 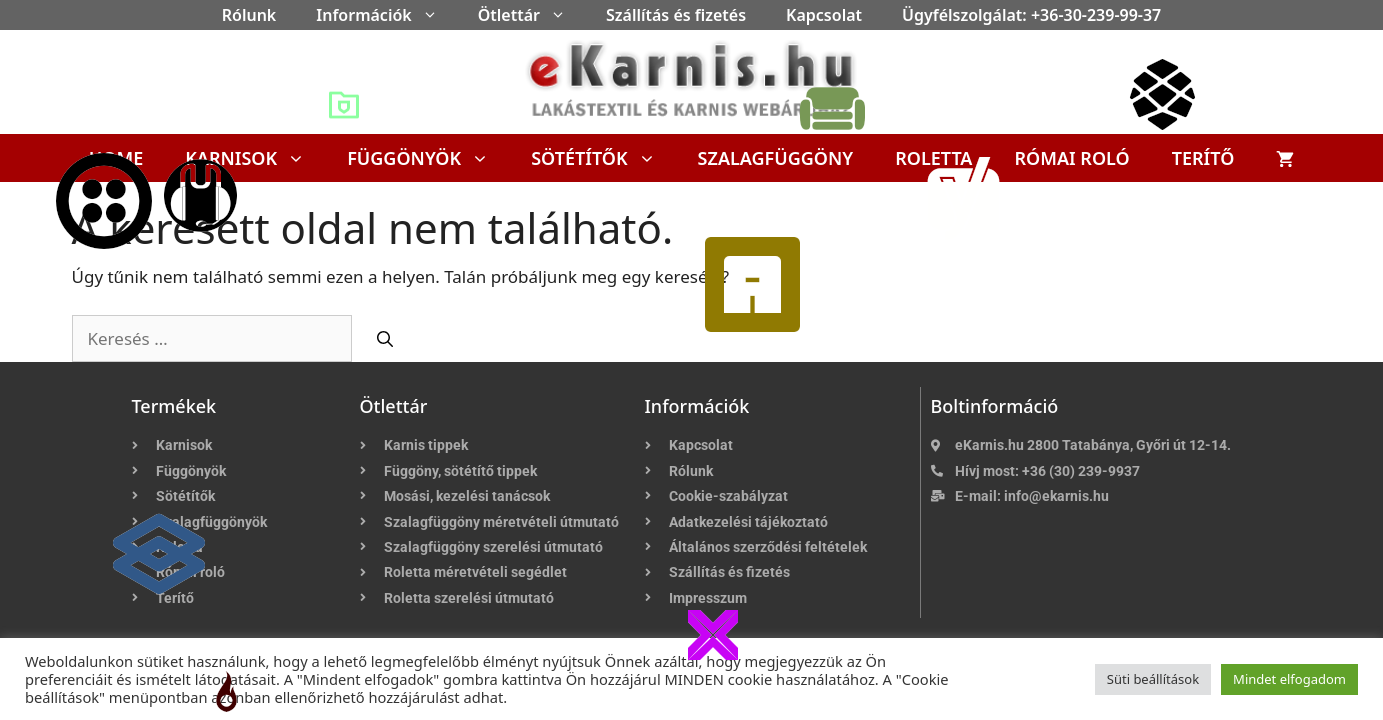 I want to click on gradio logo - open source machine learning interface framework, so click(x=159, y=554).